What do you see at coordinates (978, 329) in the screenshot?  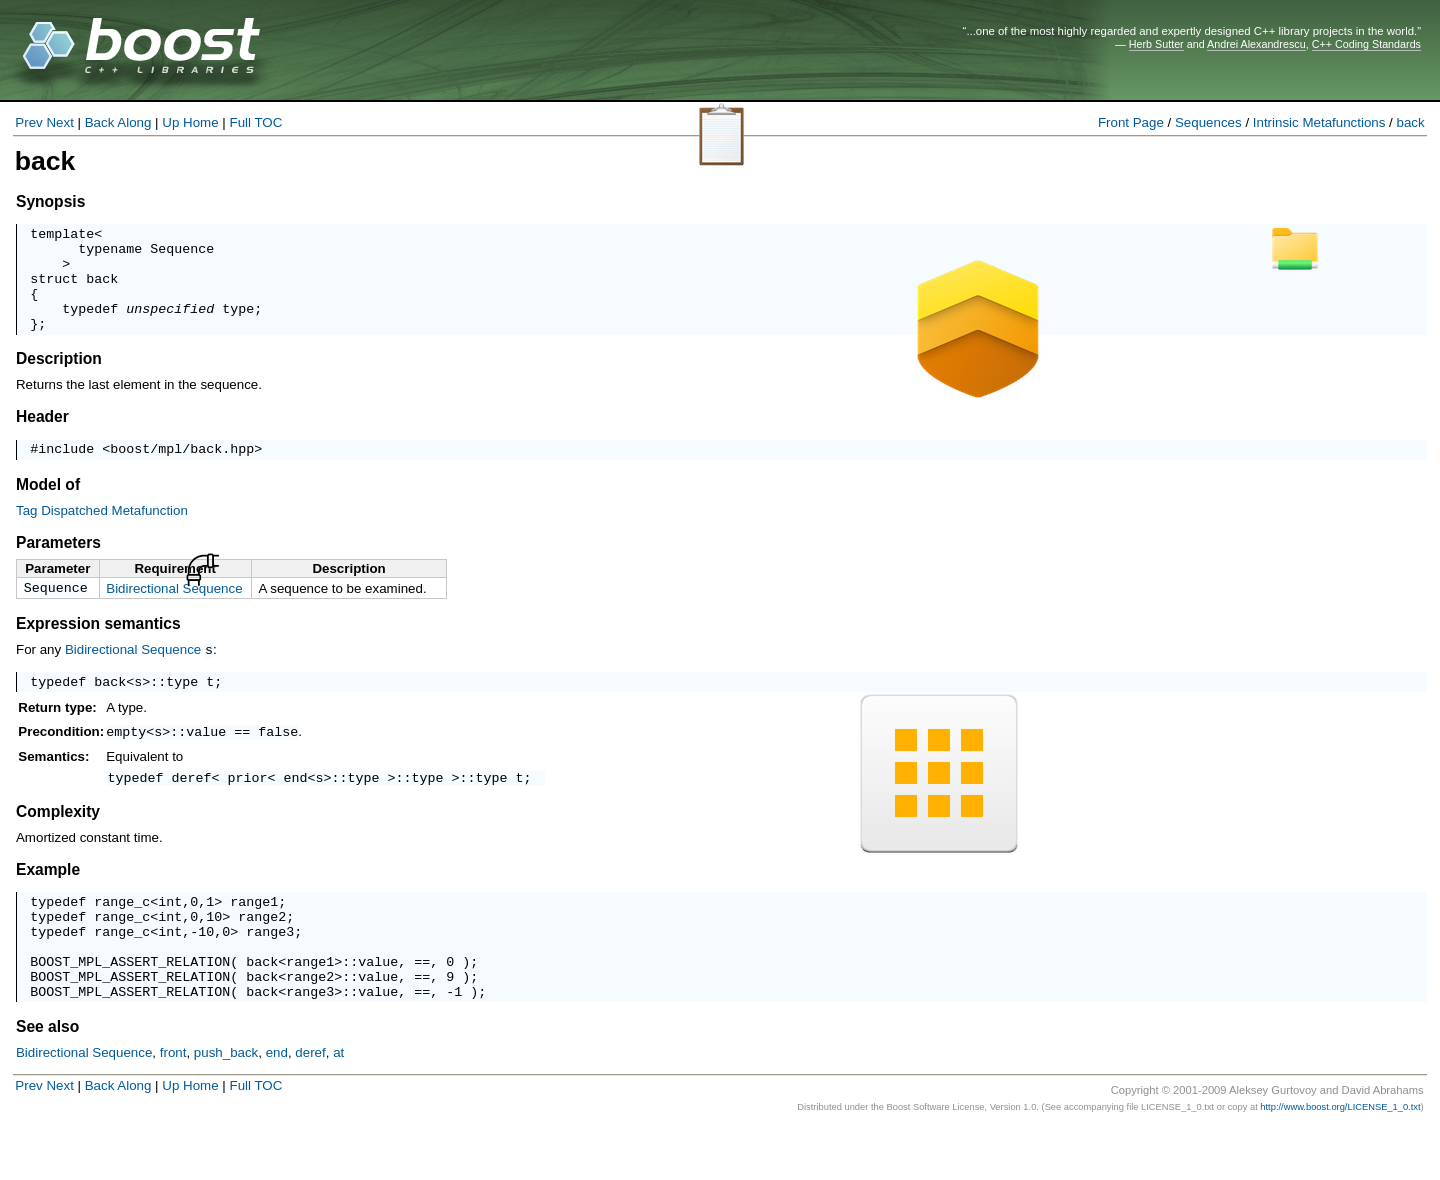 I see `open windows security or protection settings` at bounding box center [978, 329].